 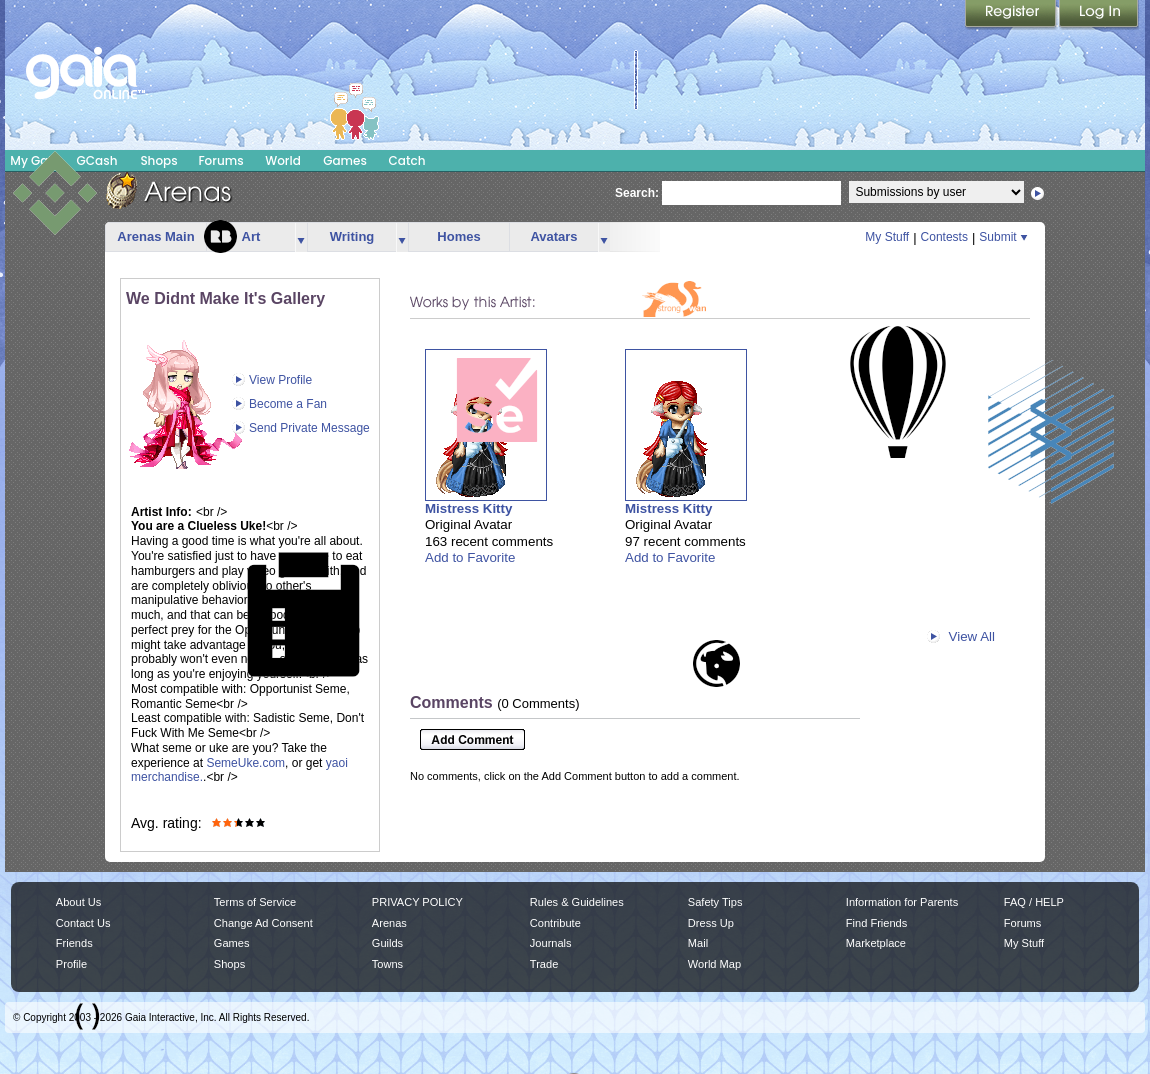 I want to click on selenium browser automation framework logo, so click(x=497, y=400).